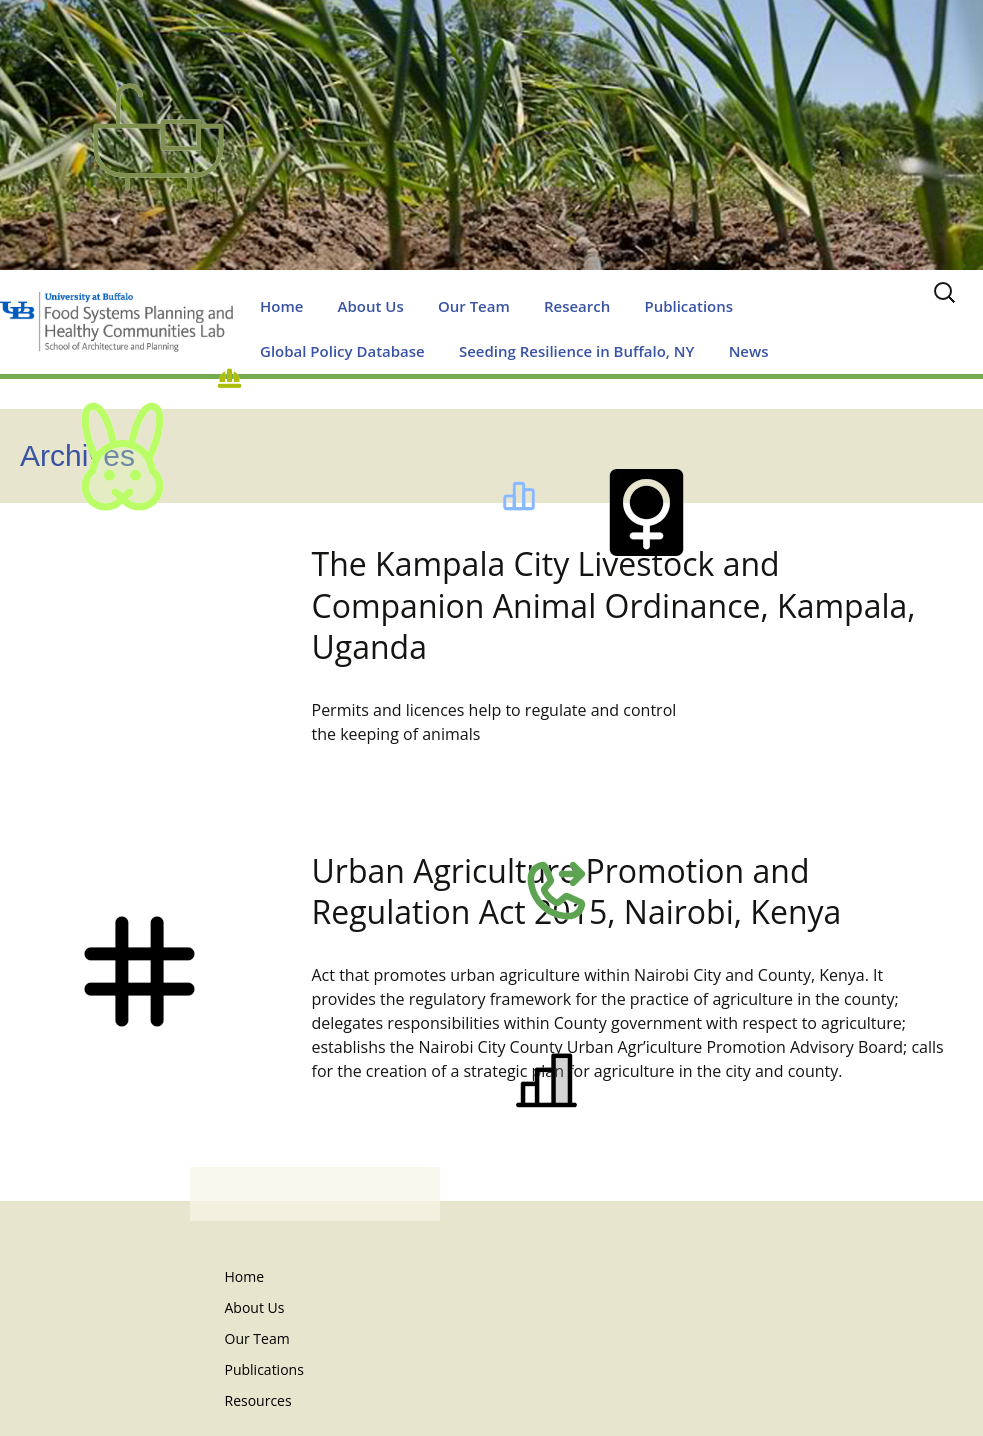 Image resolution: width=983 pixels, height=1436 pixels. I want to click on view analytics or statistics, so click(519, 496).